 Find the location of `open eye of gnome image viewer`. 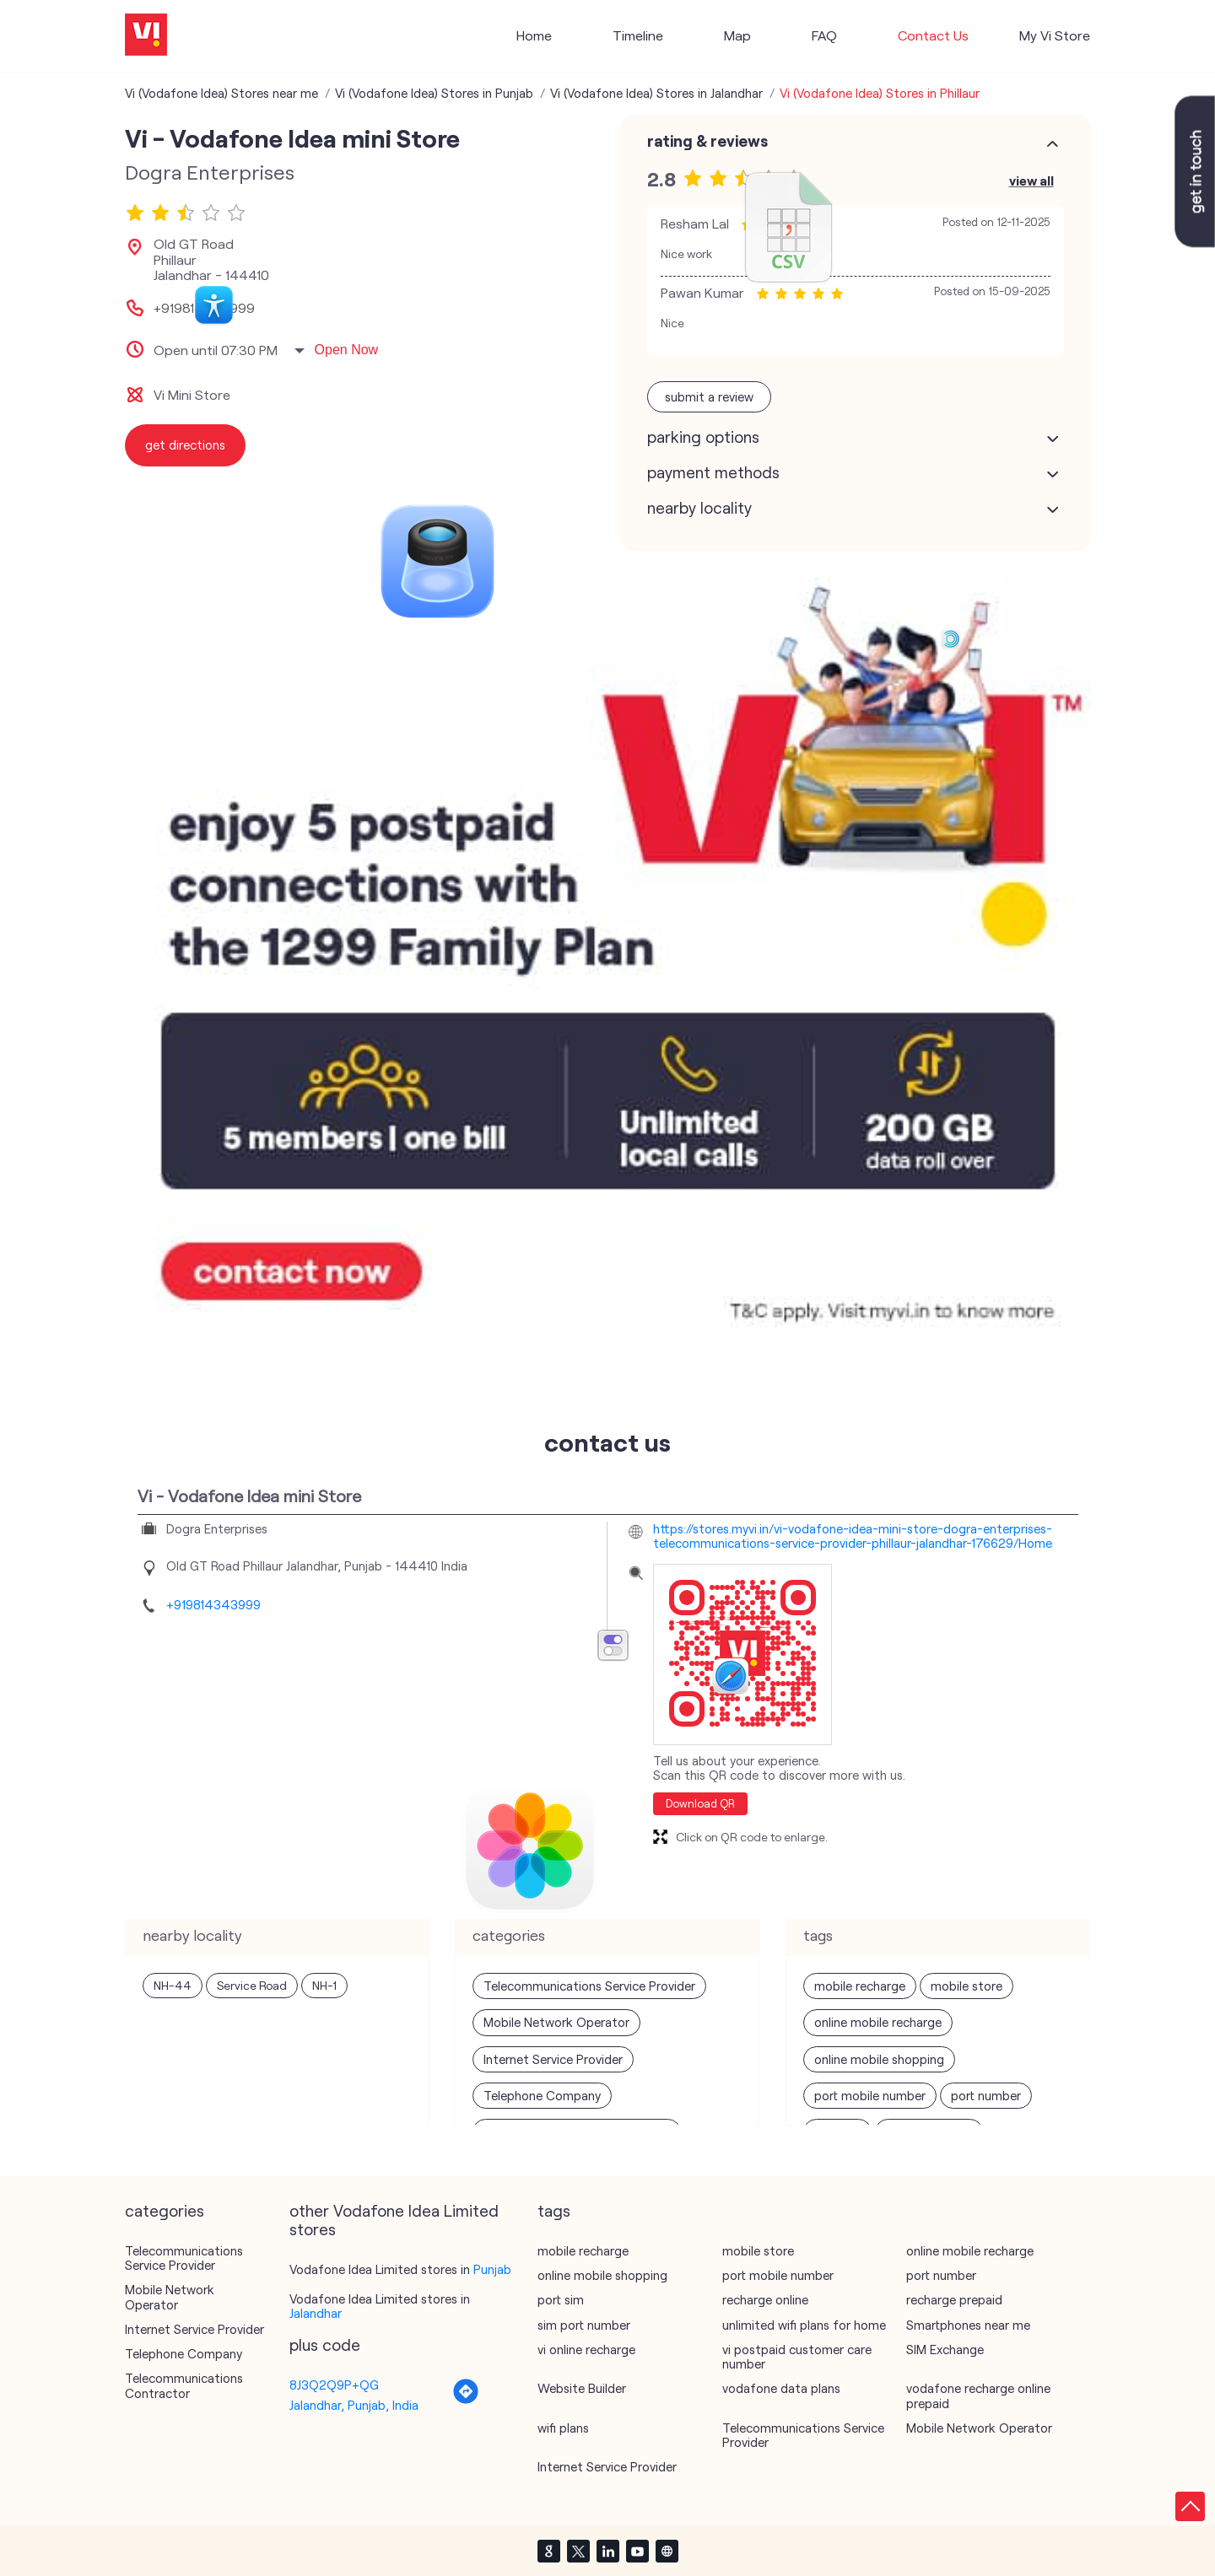

open eye of gnome image viewer is located at coordinates (437, 561).